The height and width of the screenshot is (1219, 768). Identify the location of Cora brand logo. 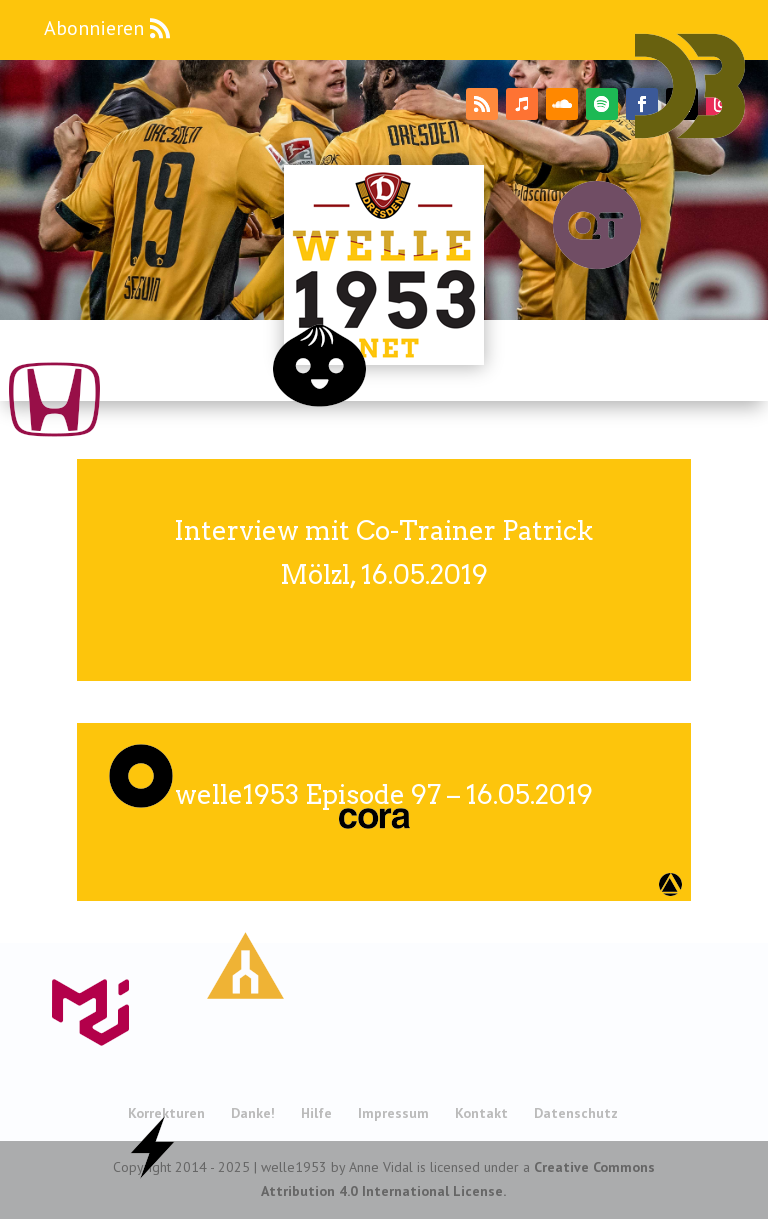
(374, 818).